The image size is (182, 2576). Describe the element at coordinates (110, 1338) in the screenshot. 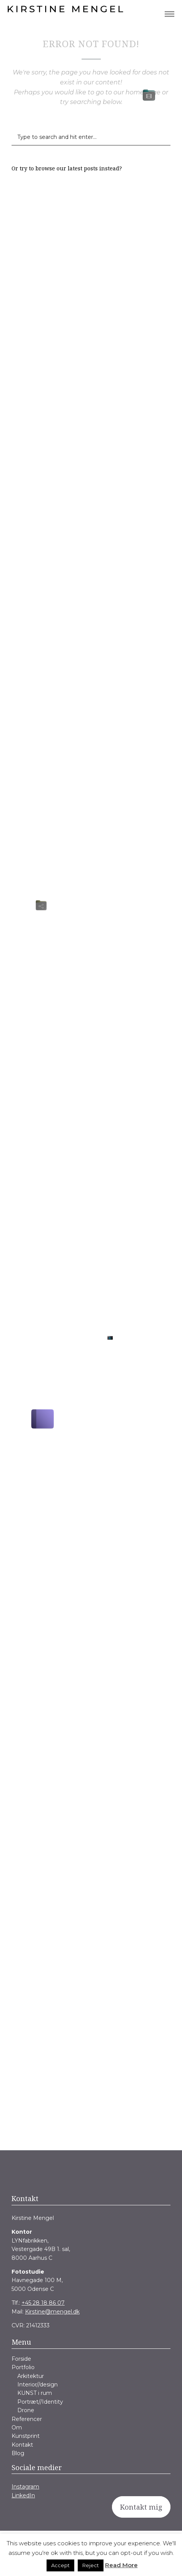

I see `open AppCode project folder` at that location.